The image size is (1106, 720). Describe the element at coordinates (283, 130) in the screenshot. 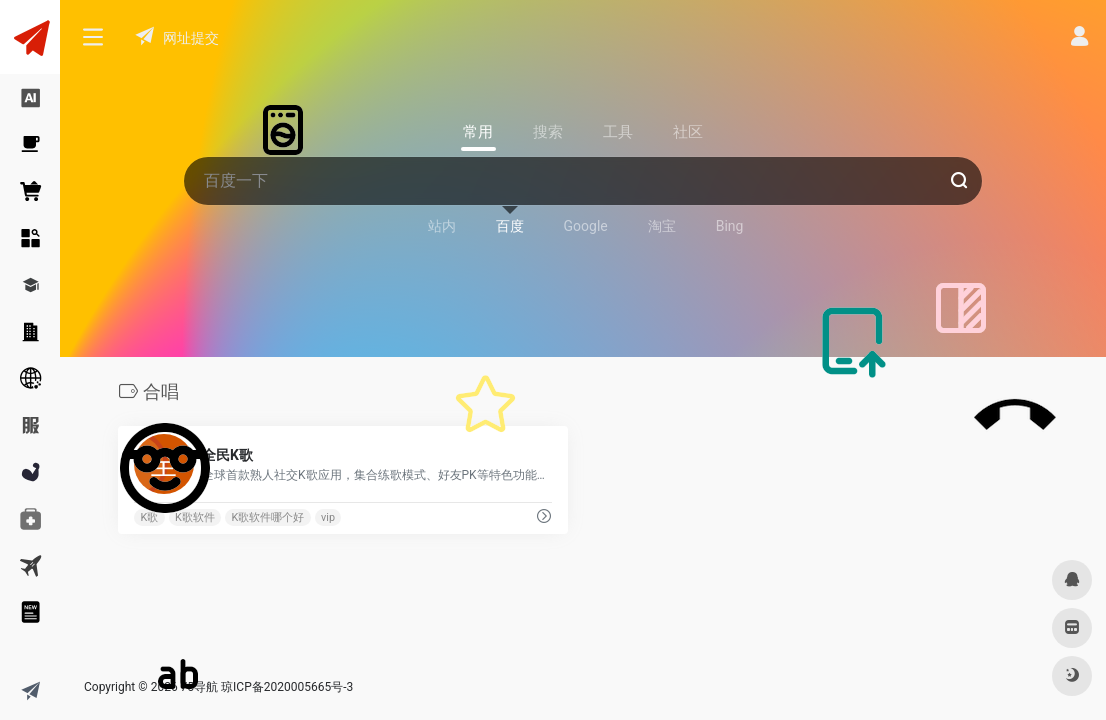

I see `access laundry or washing machine controls` at that location.